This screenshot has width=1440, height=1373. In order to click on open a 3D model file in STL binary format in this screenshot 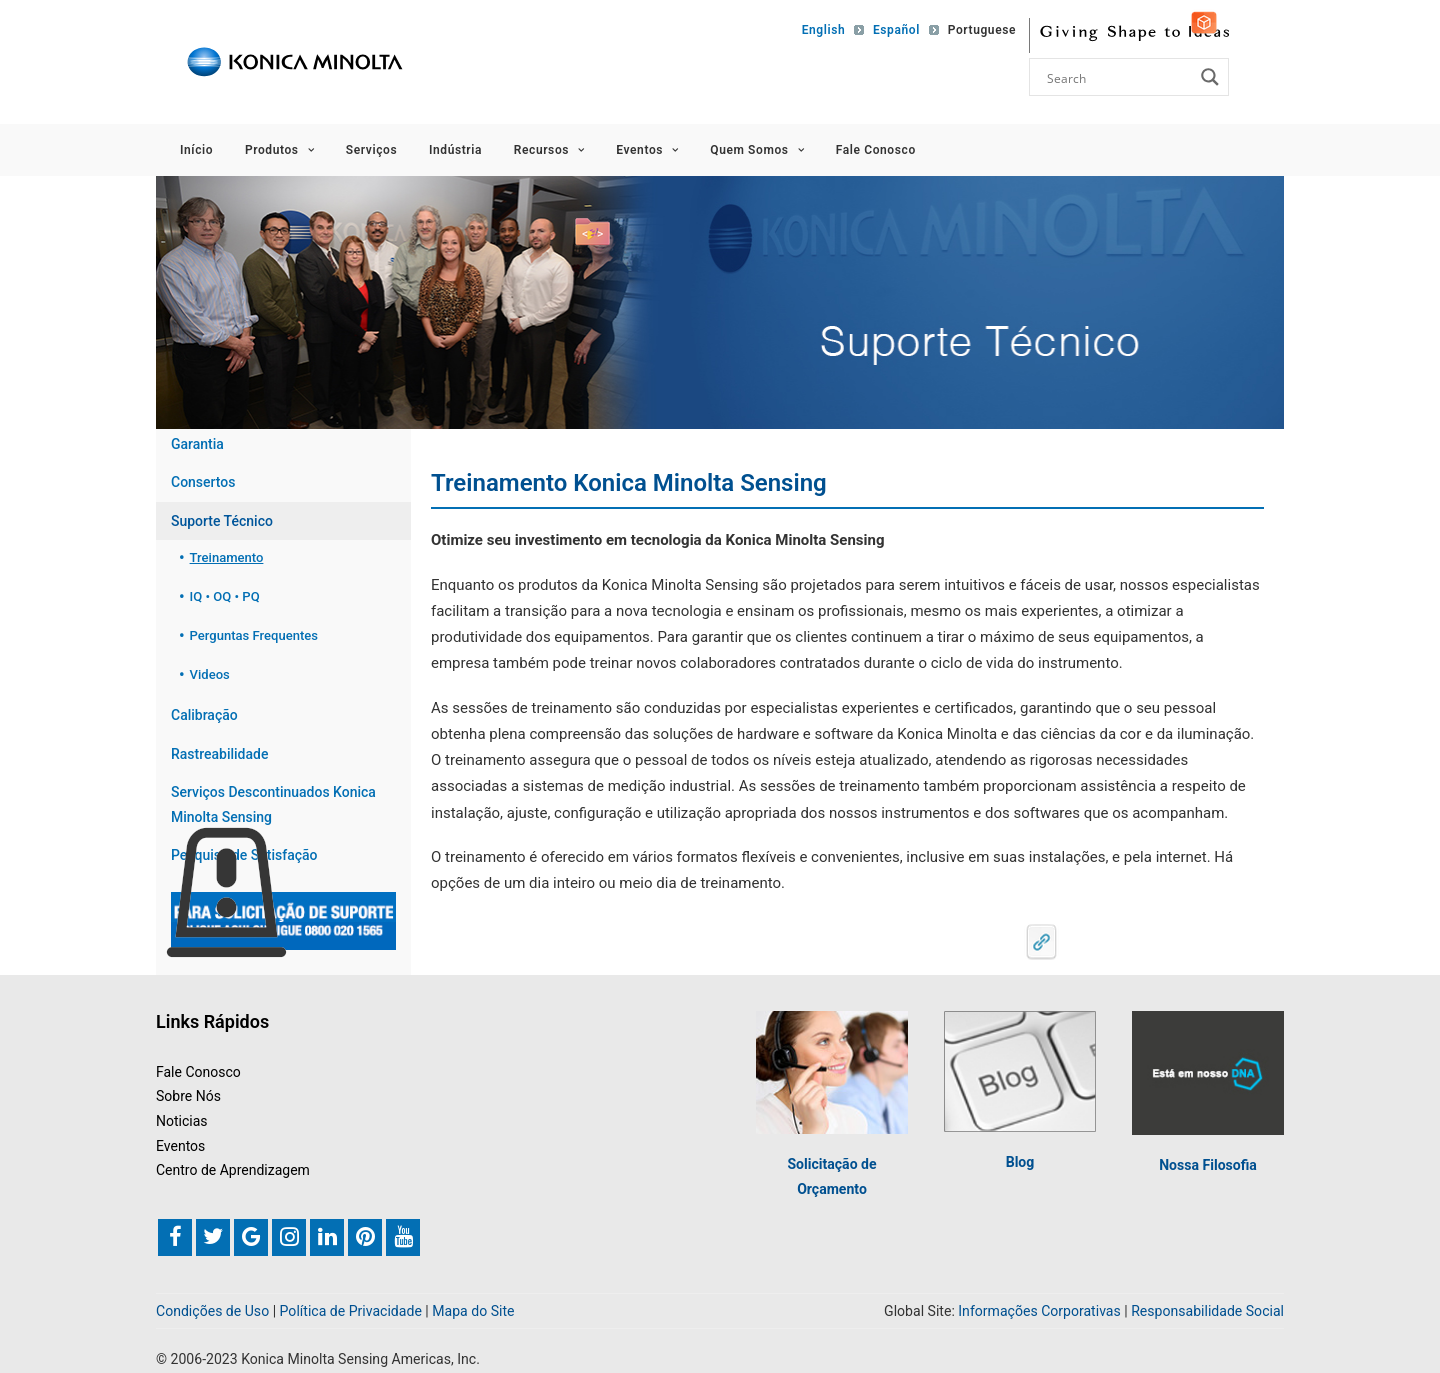, I will do `click(1204, 22)`.